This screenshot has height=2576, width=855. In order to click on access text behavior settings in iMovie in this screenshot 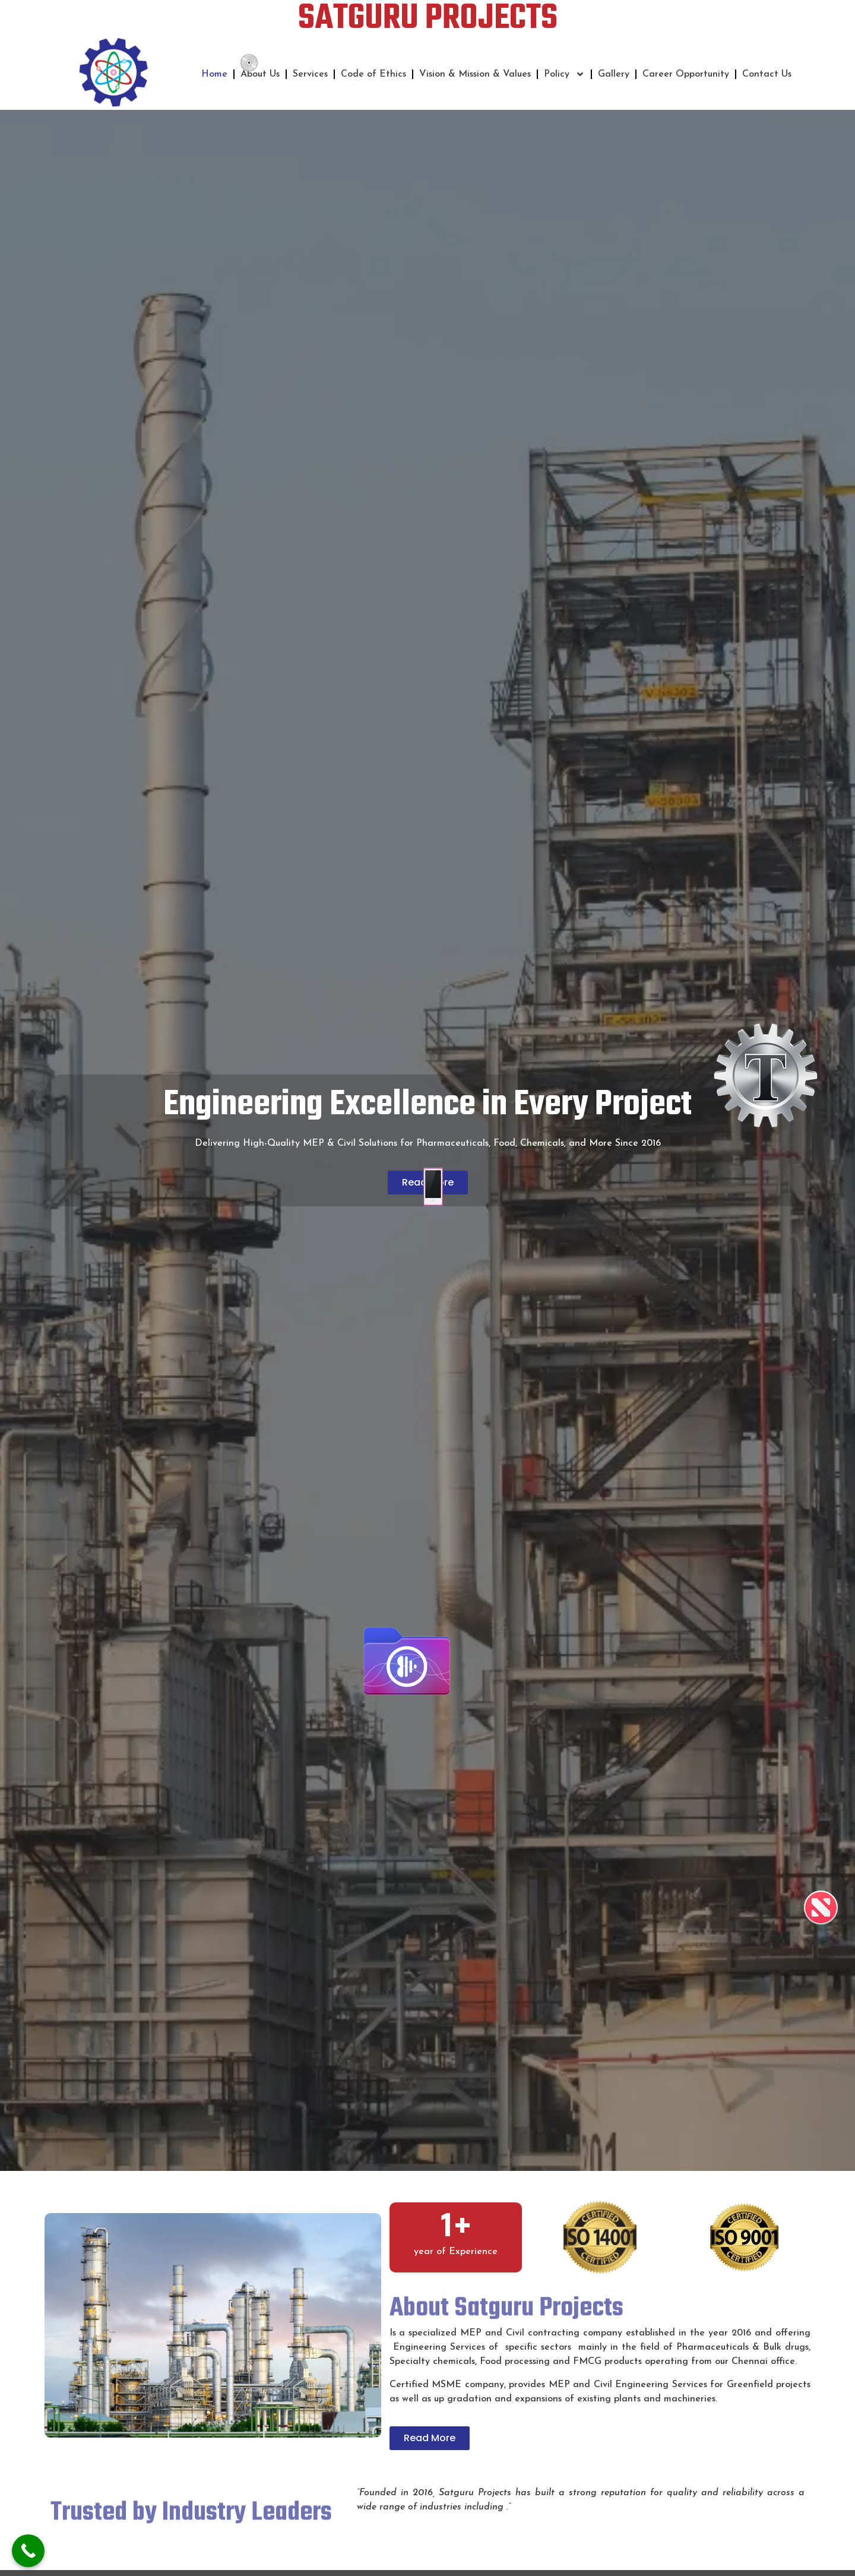, I will do `click(765, 1075)`.